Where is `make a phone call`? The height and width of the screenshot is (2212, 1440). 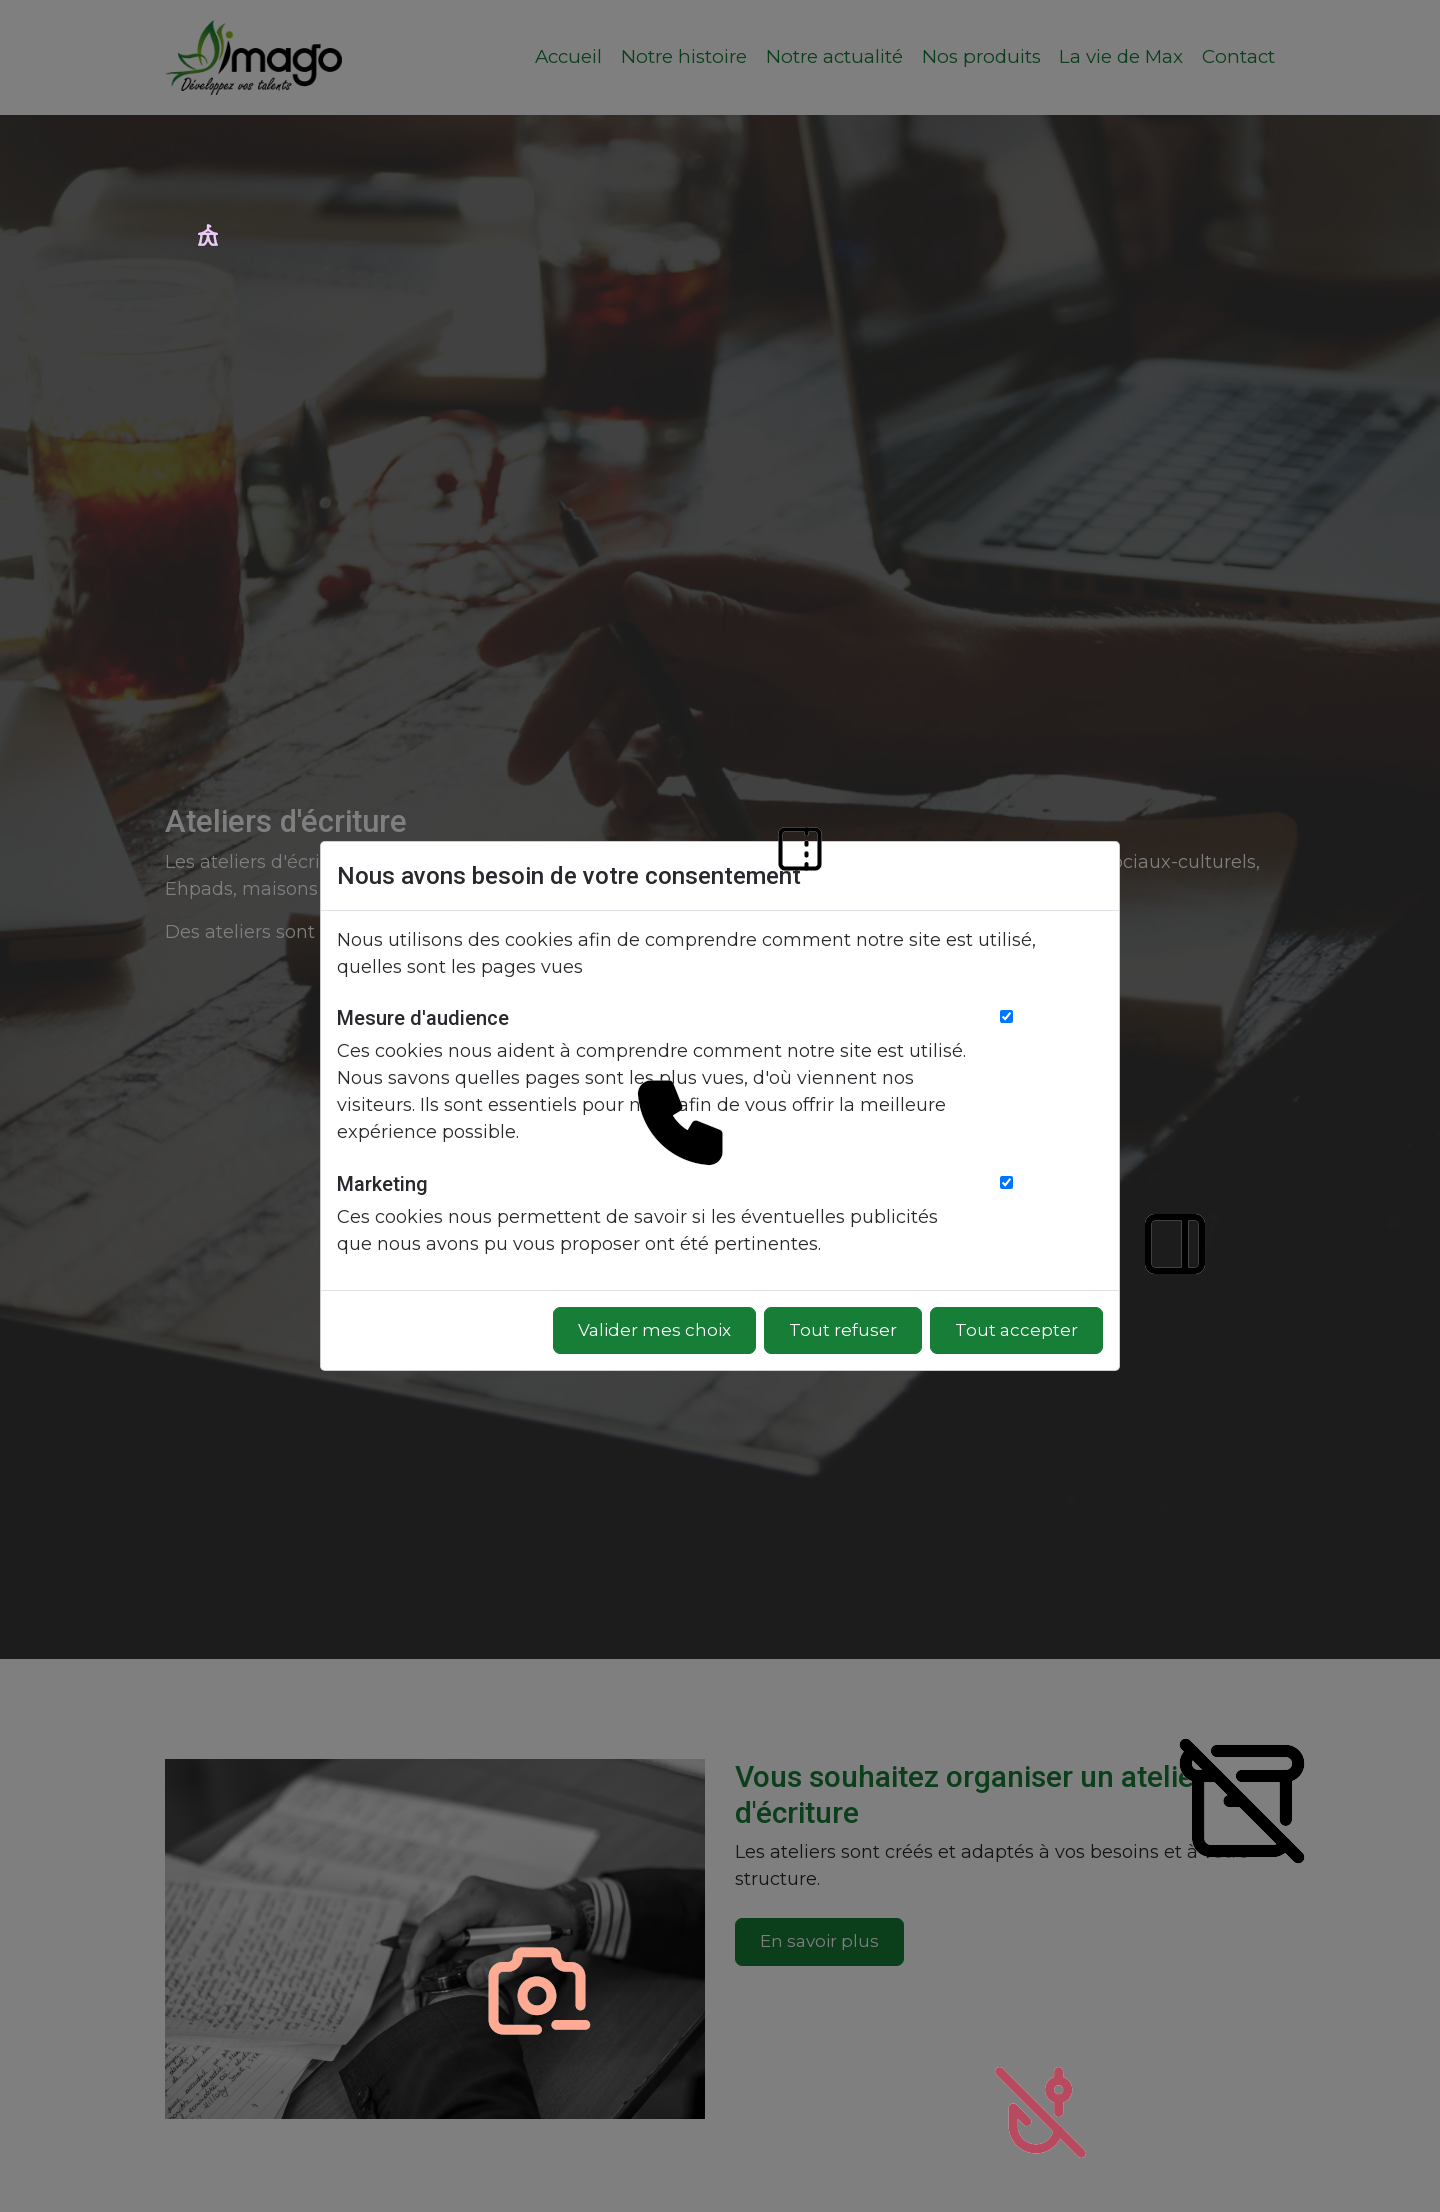 make a phone call is located at coordinates (682, 1120).